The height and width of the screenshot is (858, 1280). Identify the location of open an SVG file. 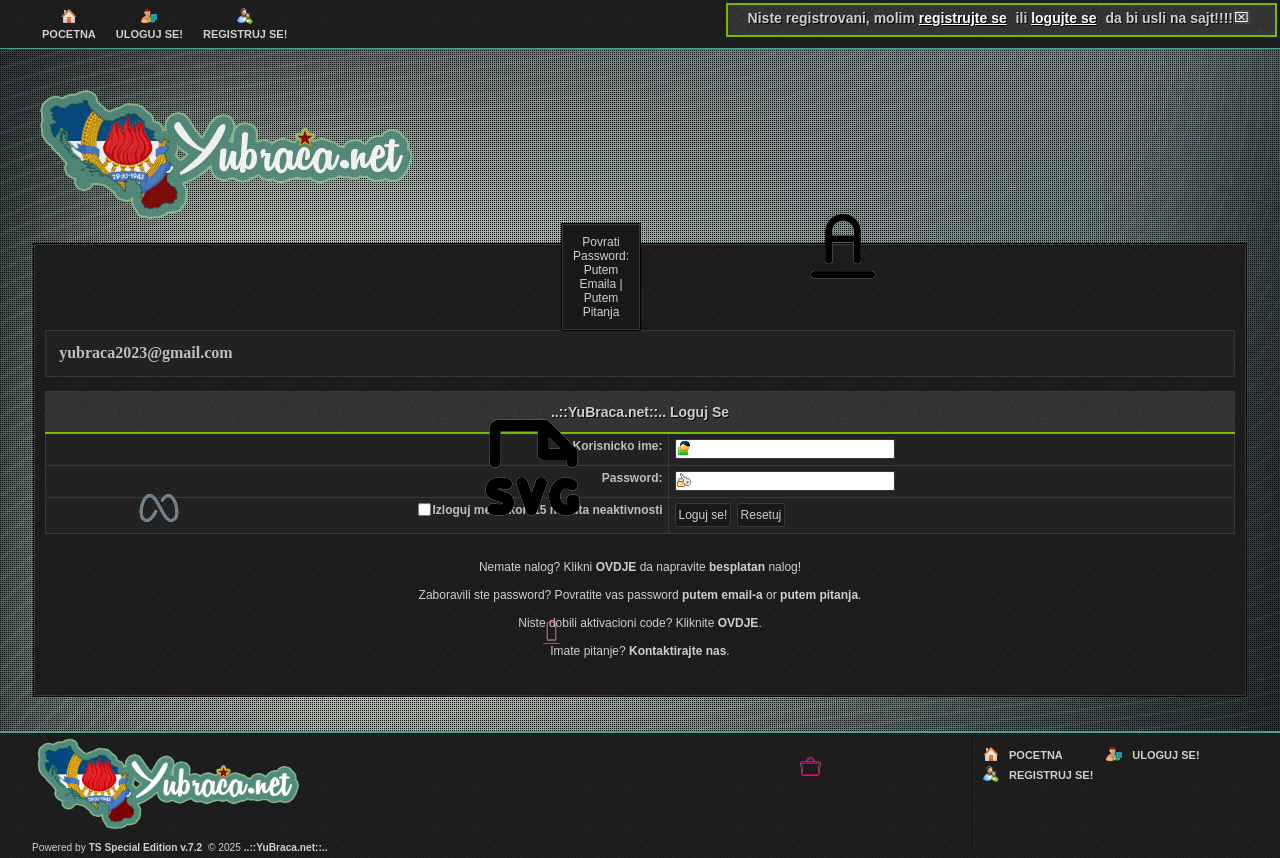
(533, 471).